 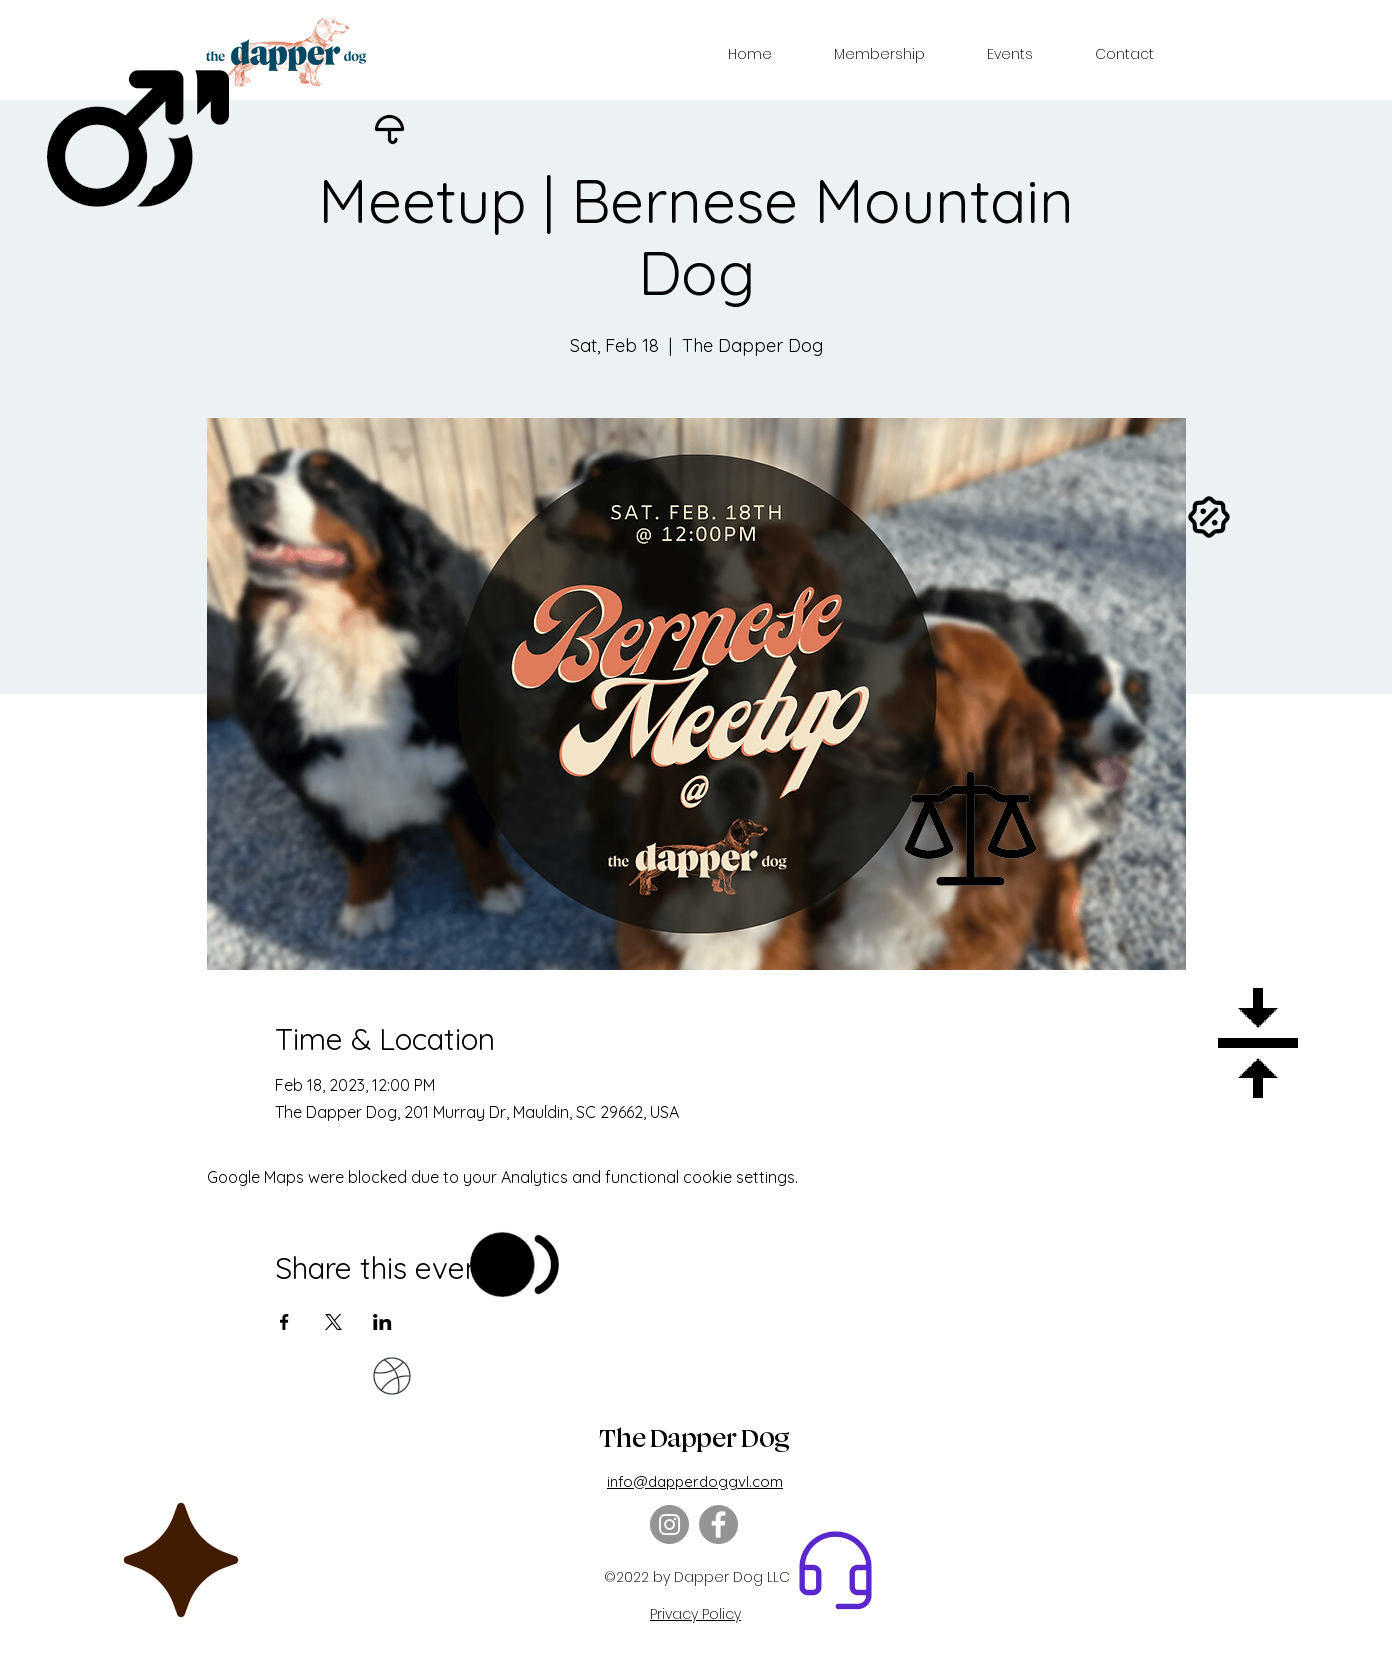 I want to click on indicates active recording or live broadcast, so click(x=514, y=1264).